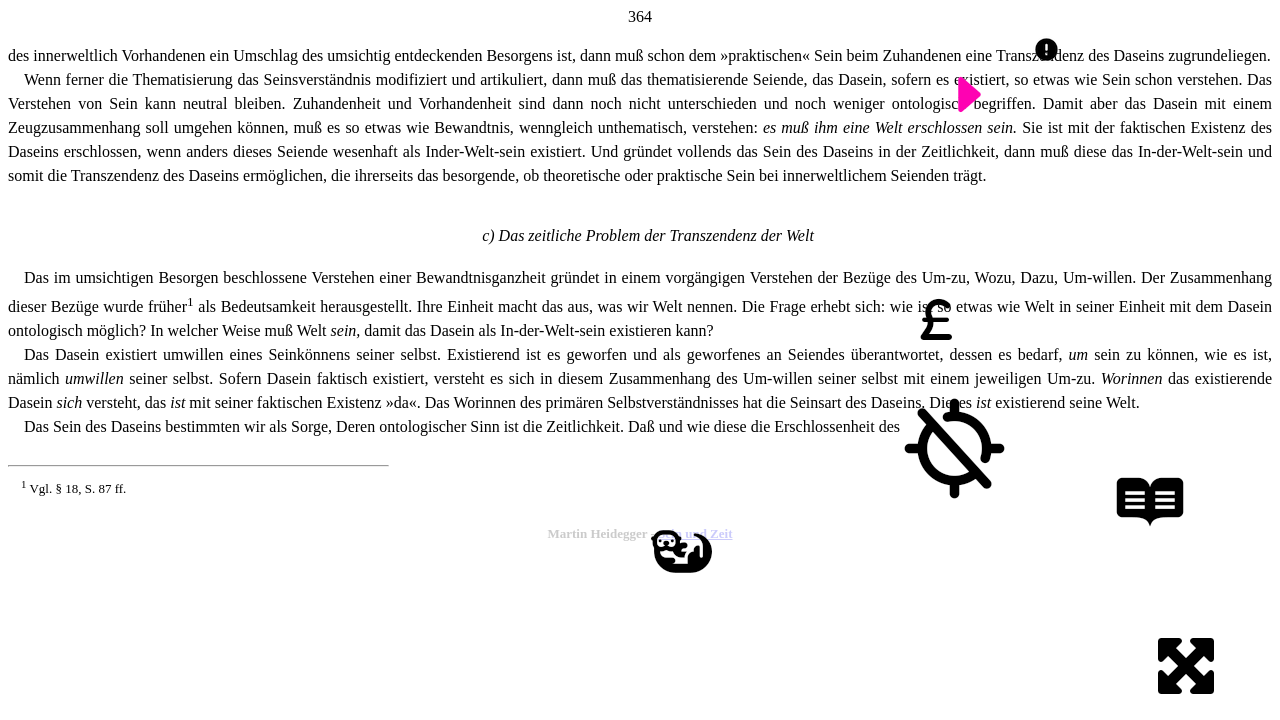 Image resolution: width=1280 pixels, height=720 pixels. What do you see at coordinates (1046, 49) in the screenshot?
I see `indicates an error or problem has occurred` at bounding box center [1046, 49].